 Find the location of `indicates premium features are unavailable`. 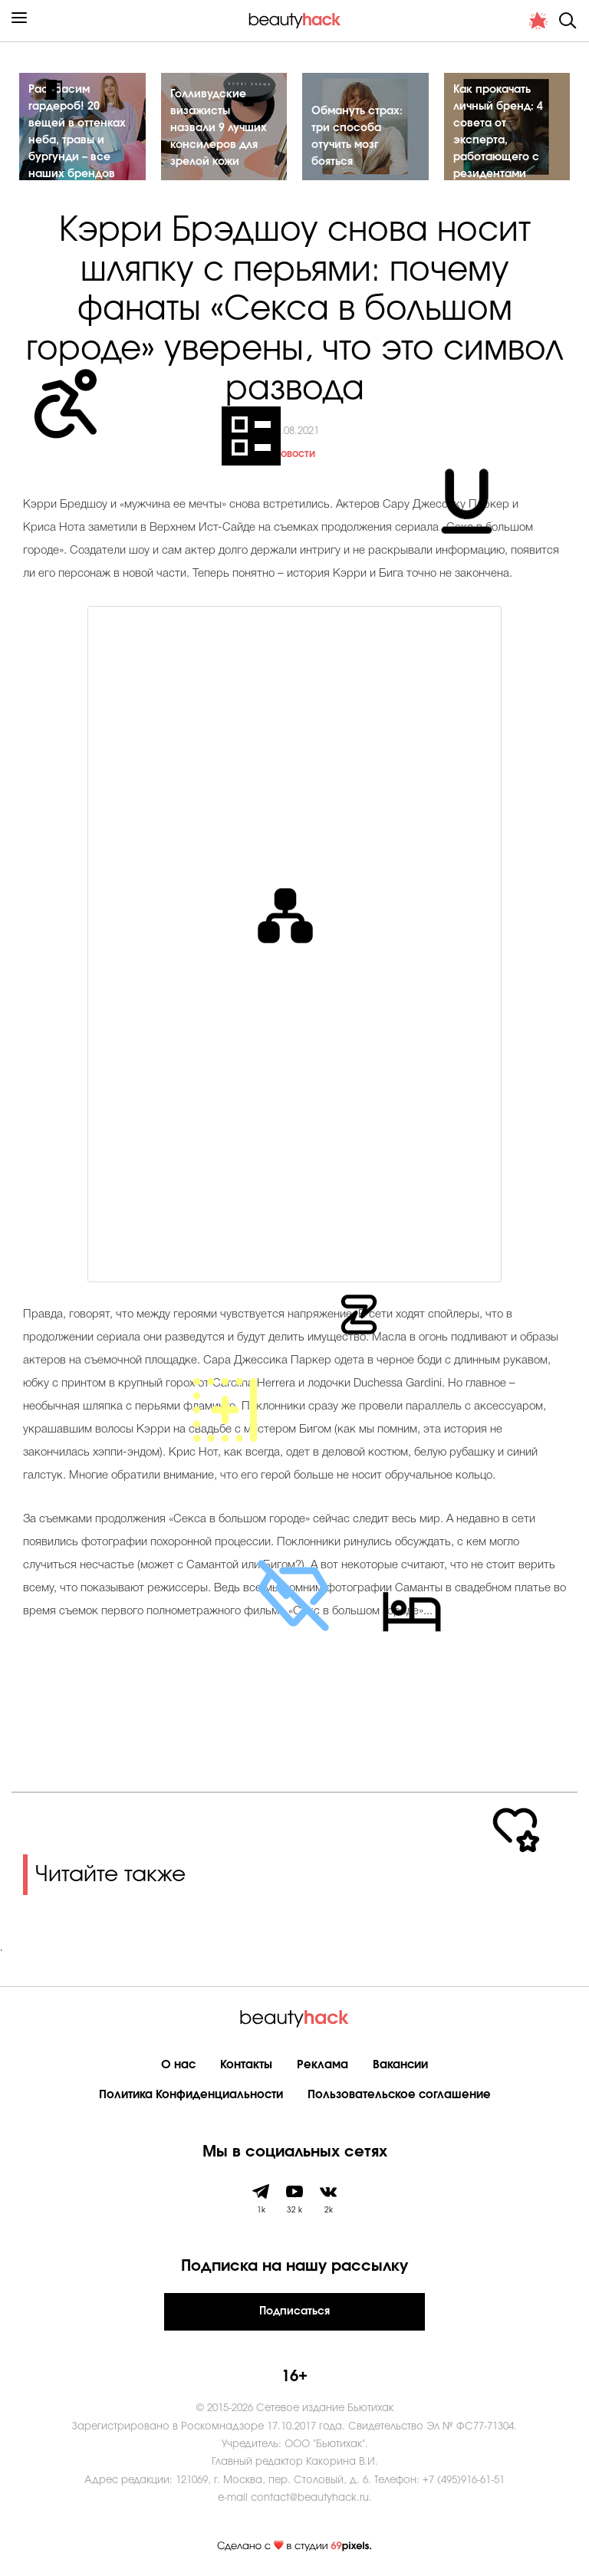

indicates premium features are unavailable is located at coordinates (293, 1595).